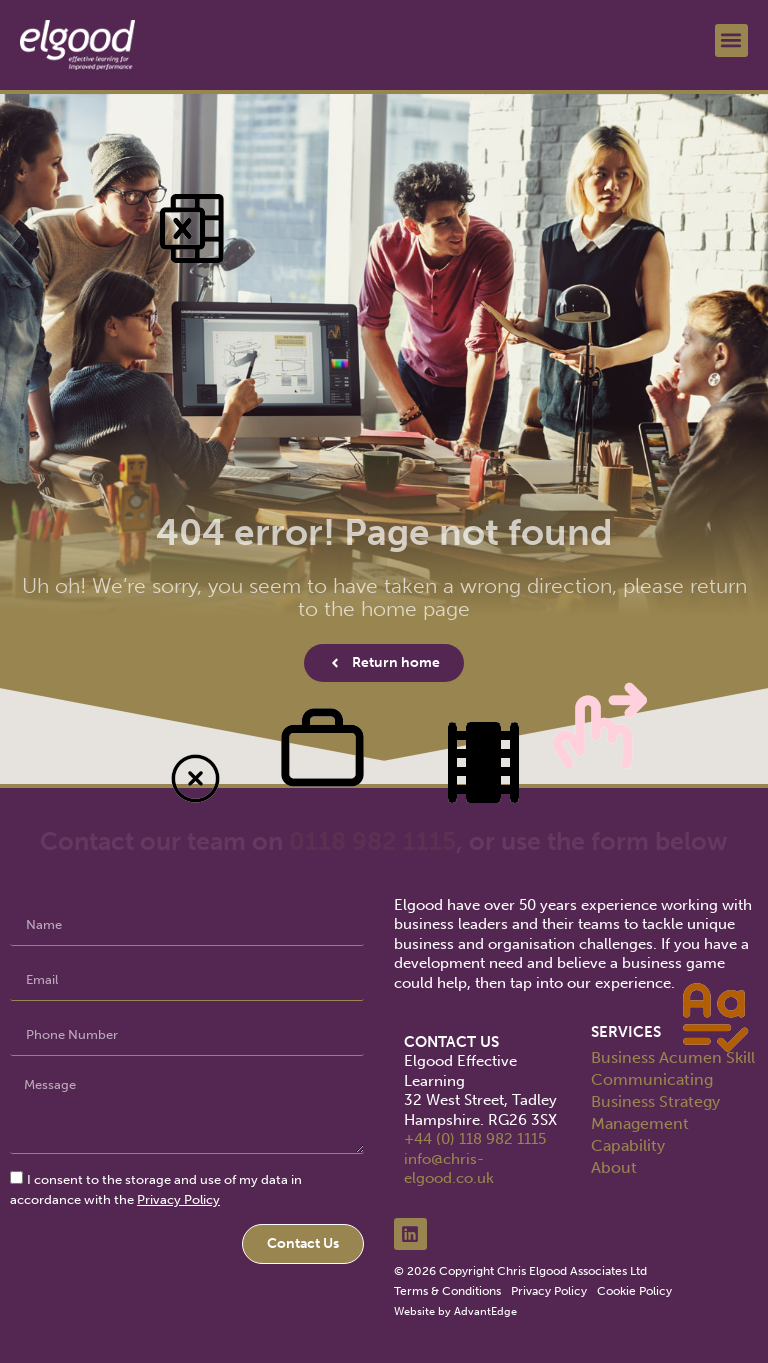 This screenshot has width=768, height=1363. Describe the element at coordinates (195, 778) in the screenshot. I see `close or dismiss a dialog` at that location.